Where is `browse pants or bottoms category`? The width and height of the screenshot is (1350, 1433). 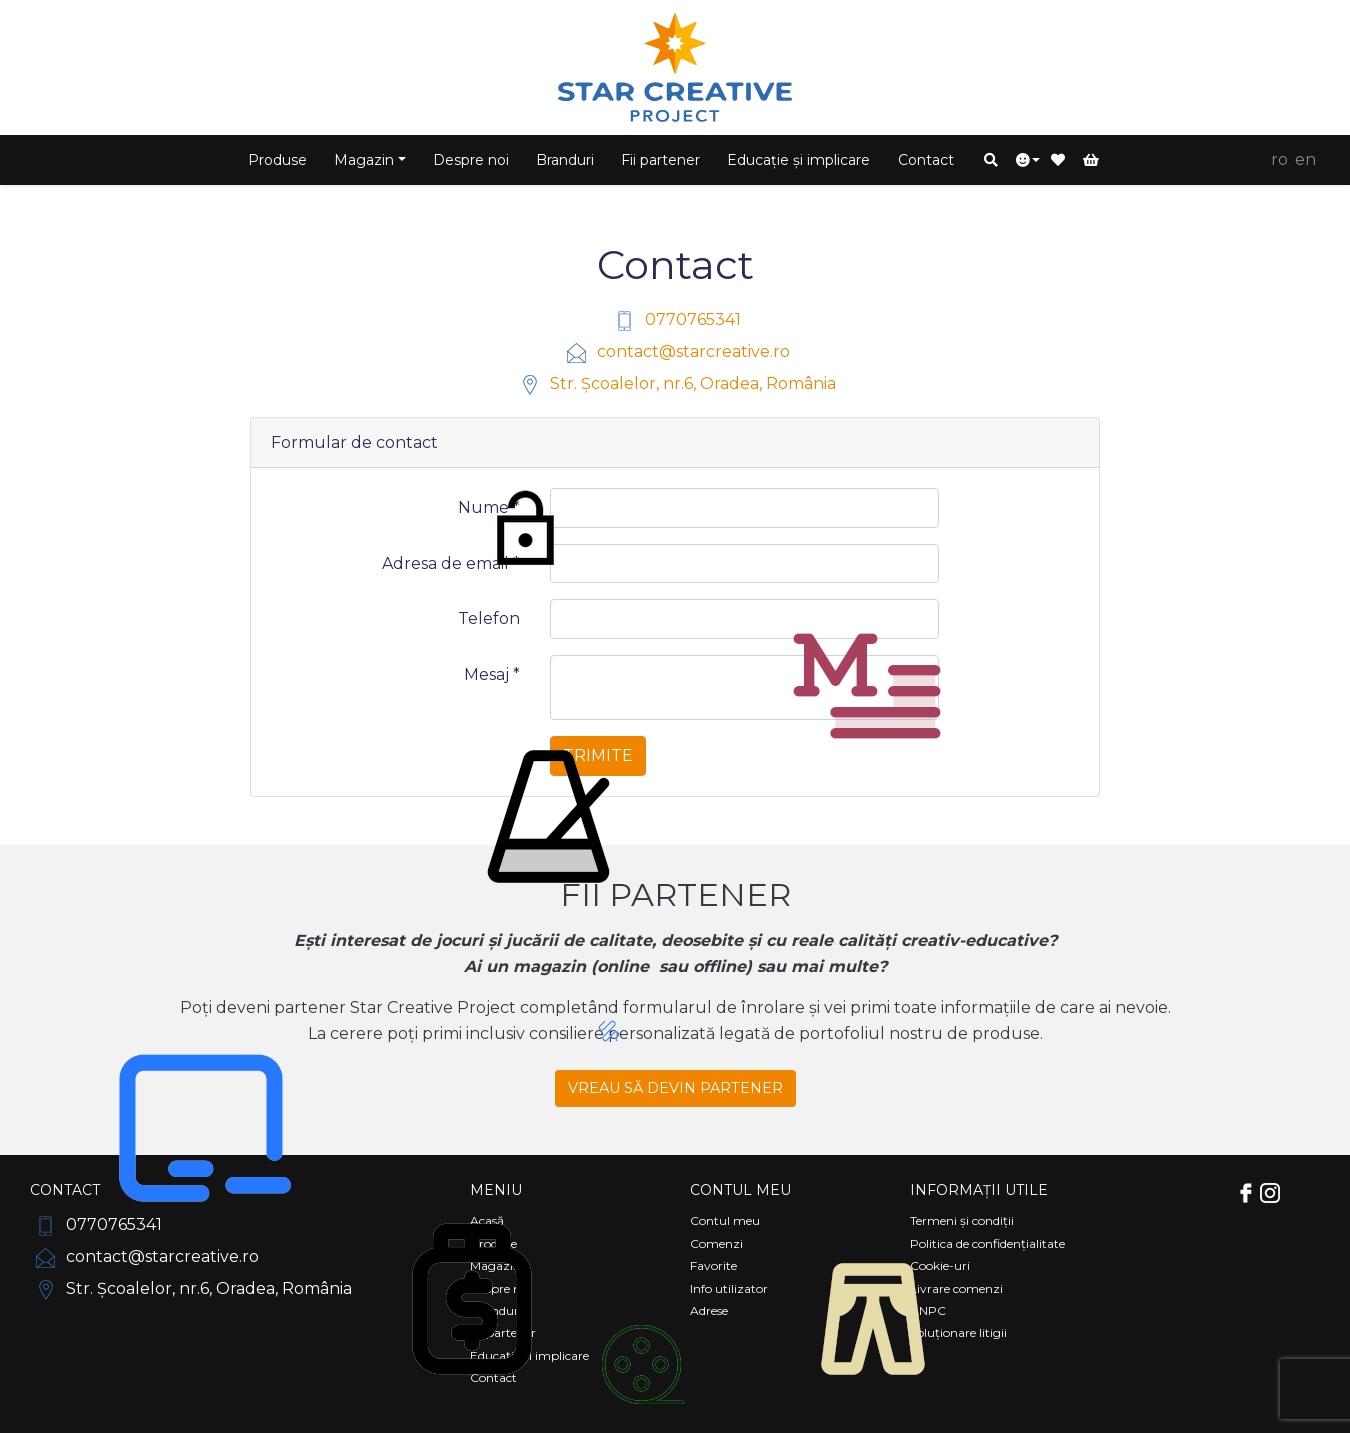
browse pants or bottoms category is located at coordinates (873, 1319).